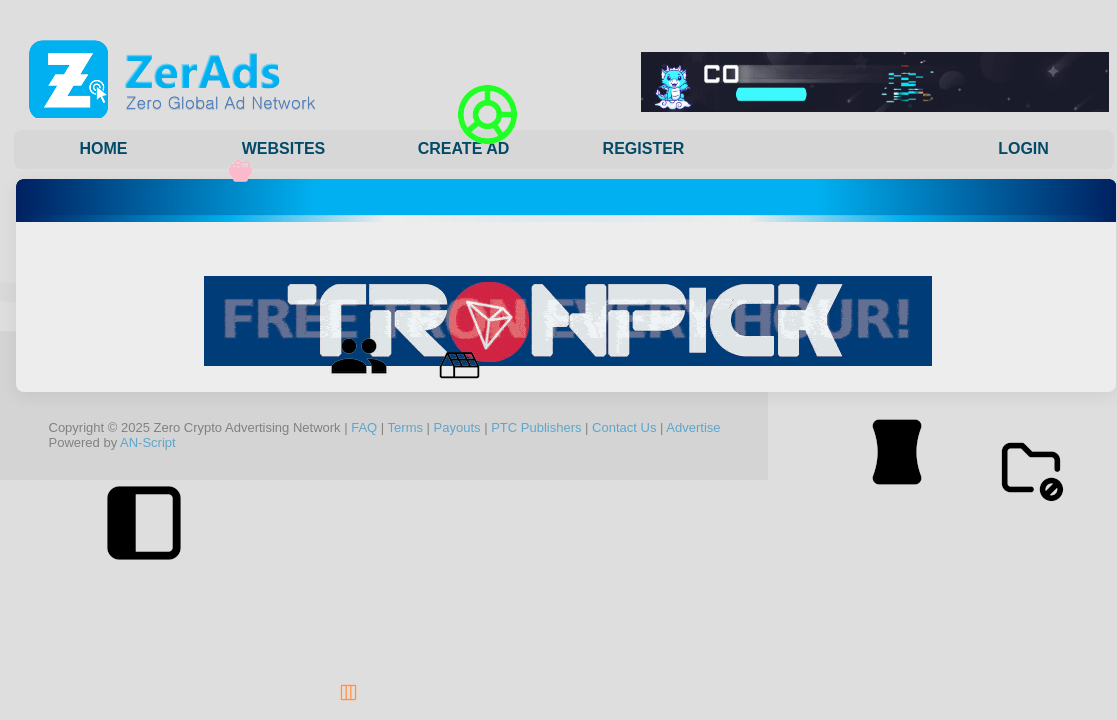  What do you see at coordinates (144, 523) in the screenshot?
I see `toggle sidebar panel visibility` at bounding box center [144, 523].